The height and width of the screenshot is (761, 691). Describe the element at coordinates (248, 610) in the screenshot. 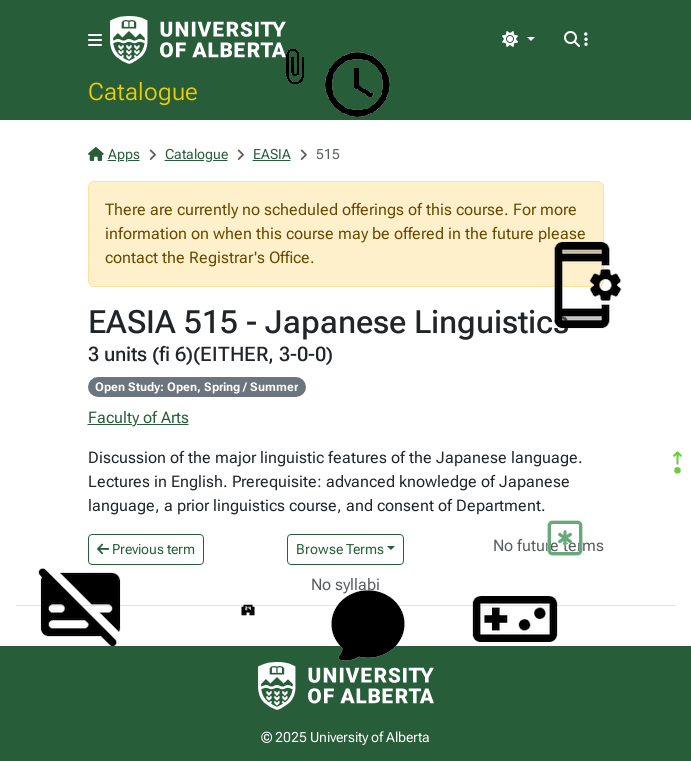

I see `find nearby convenience stores` at that location.